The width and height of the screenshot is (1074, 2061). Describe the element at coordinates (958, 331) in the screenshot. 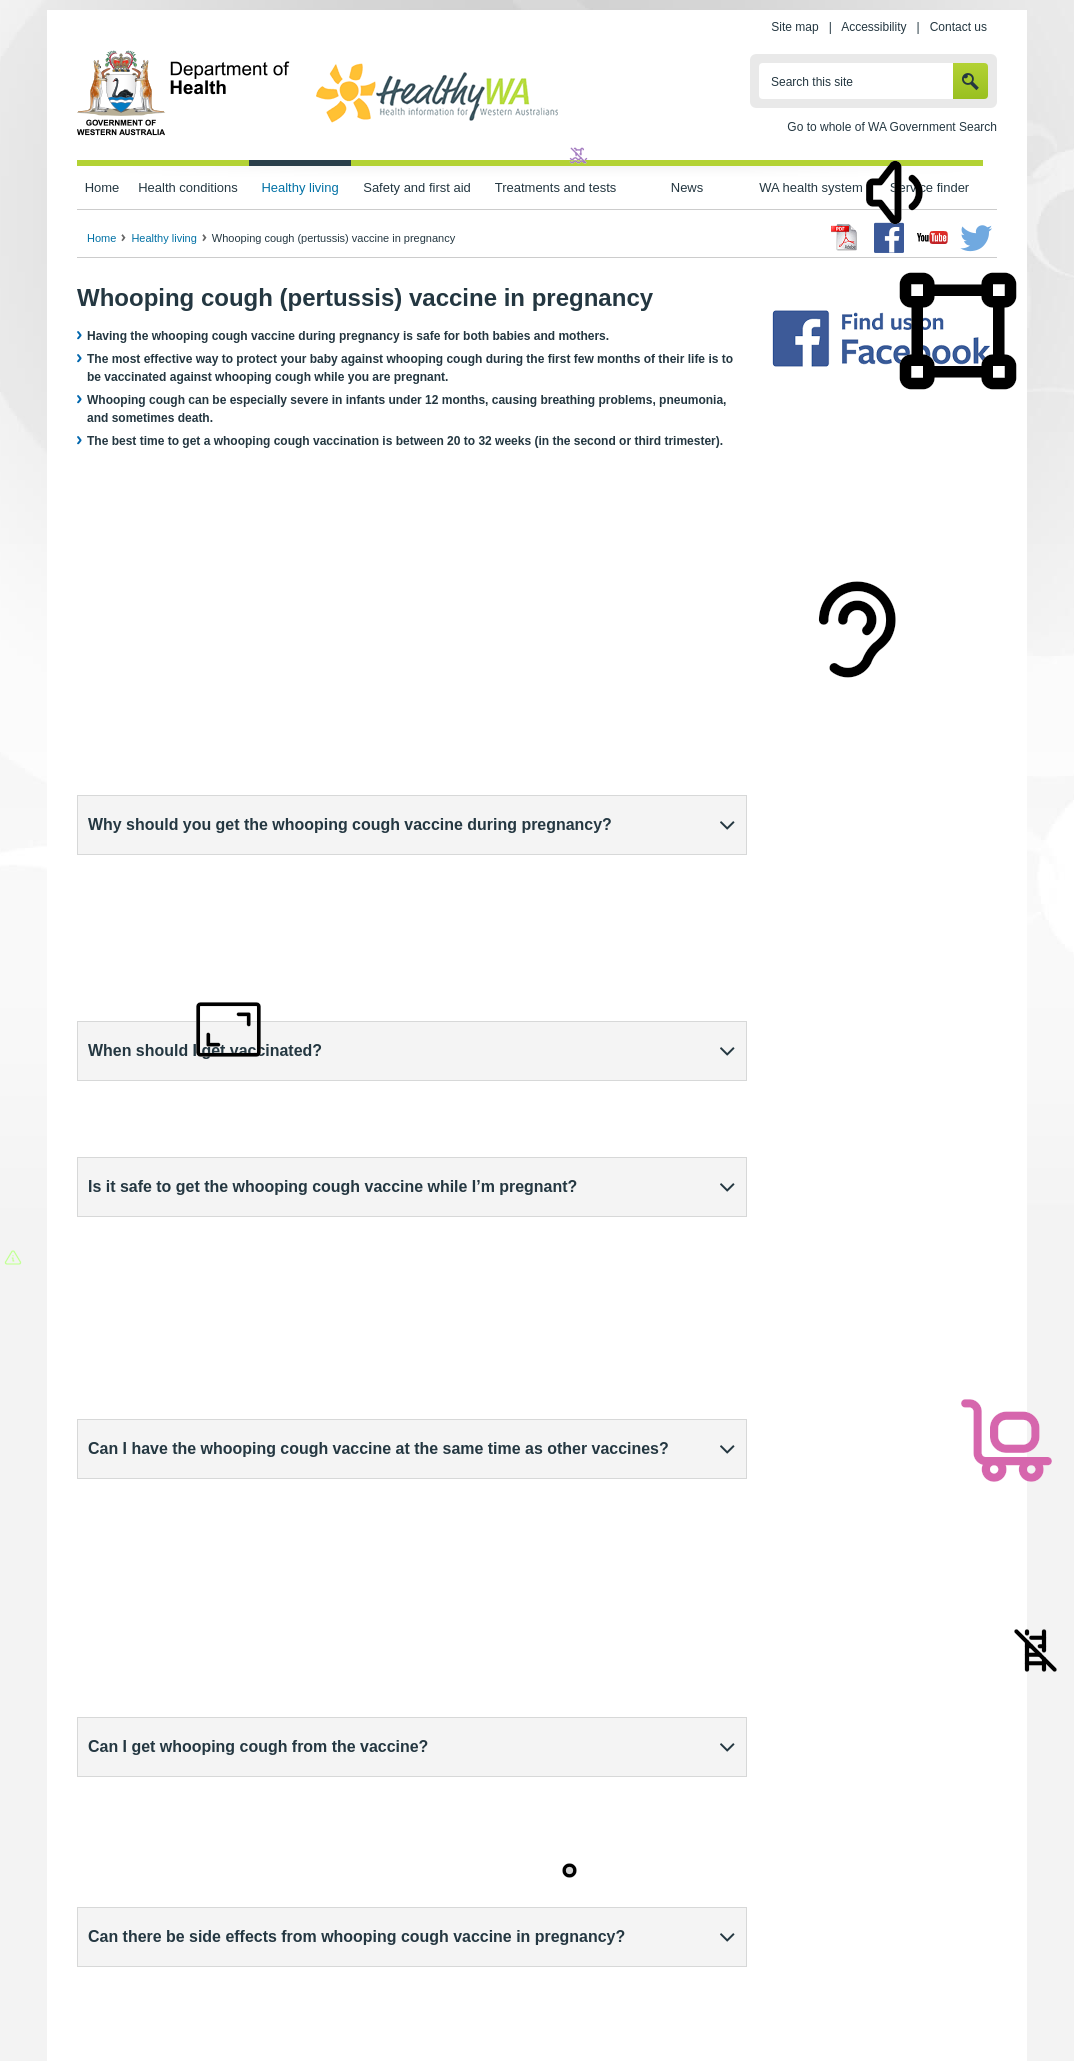

I see `access vector editing tools` at that location.